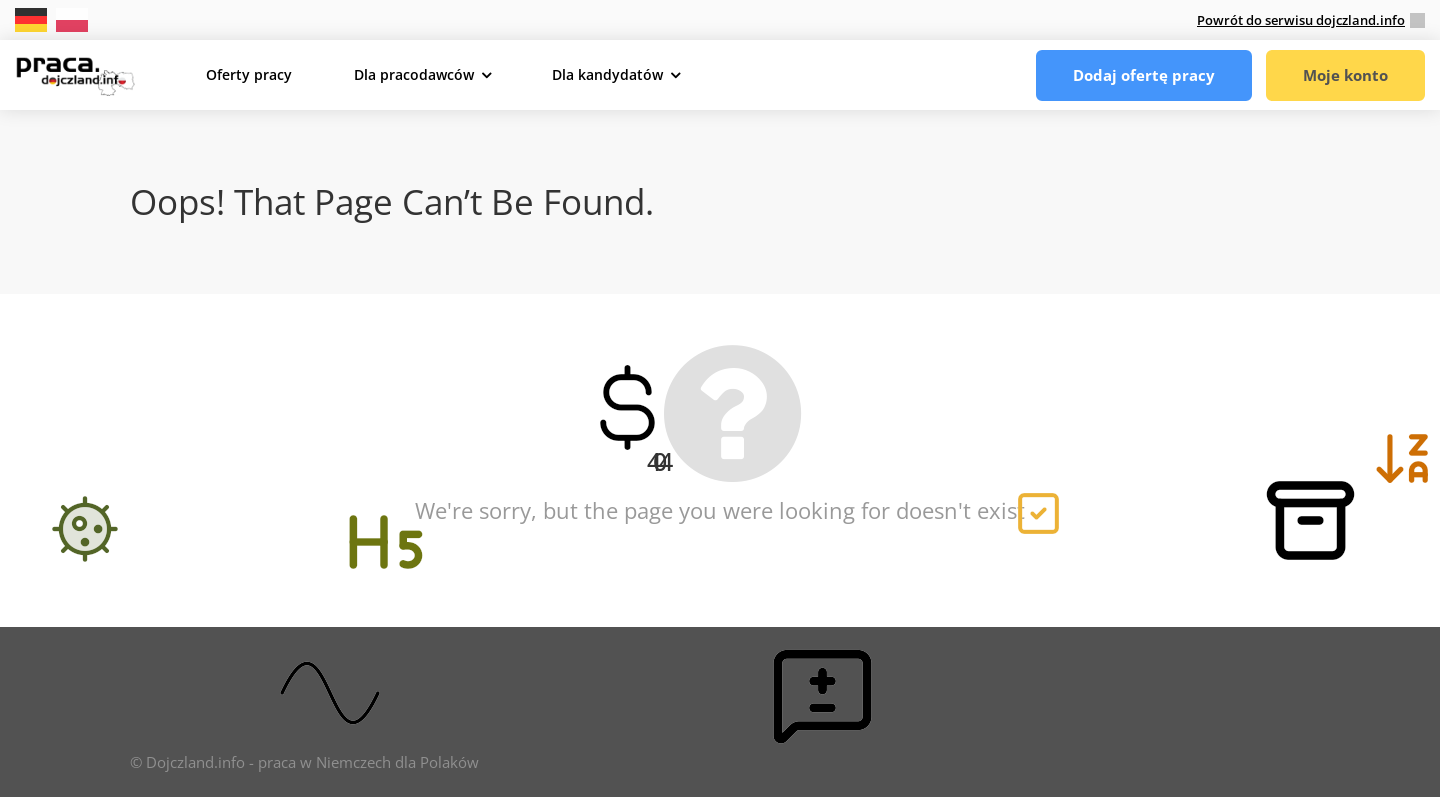 Image resolution: width=1440 pixels, height=797 pixels. I want to click on indicates a virus or malware threat detected, so click(85, 529).